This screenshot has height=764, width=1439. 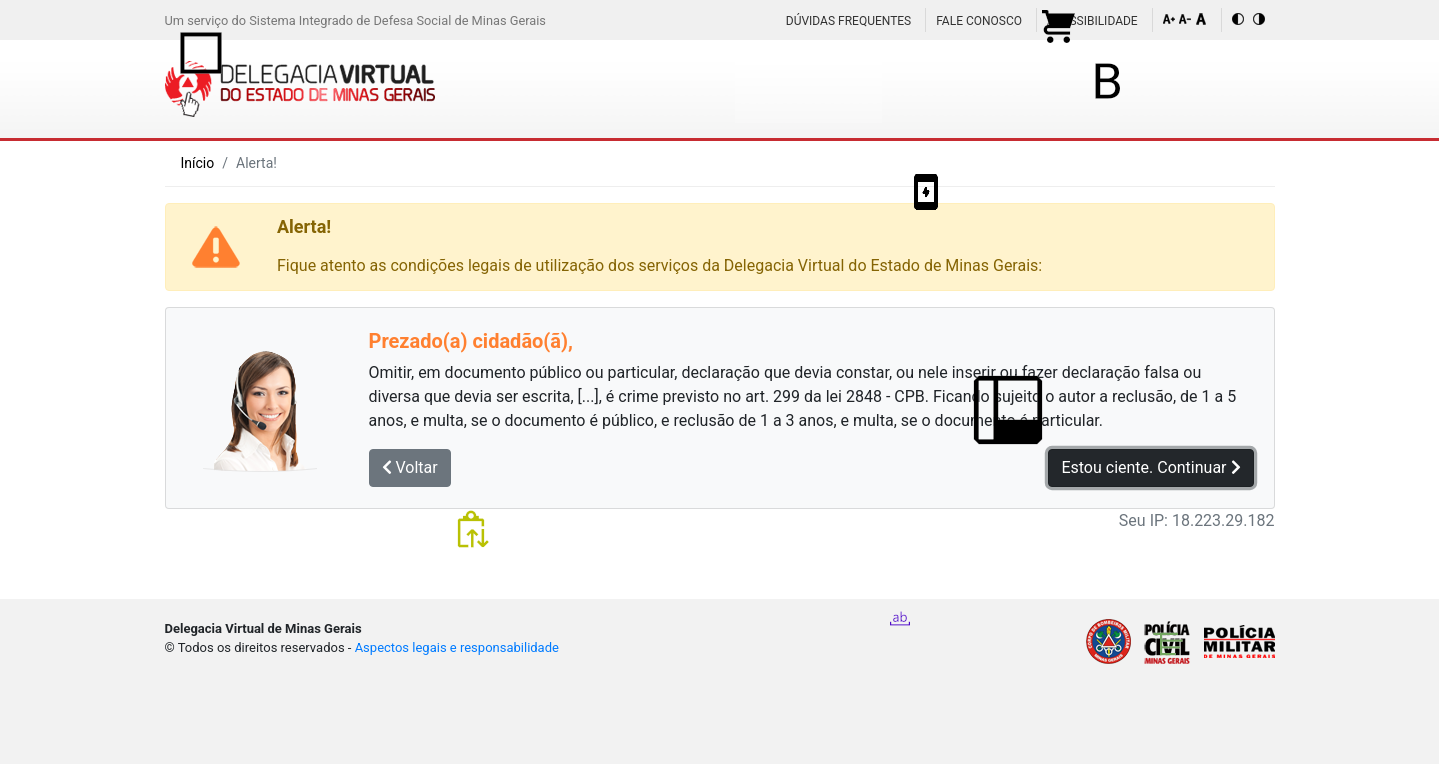 I want to click on toggle right side panel visibility, so click(x=1008, y=410).